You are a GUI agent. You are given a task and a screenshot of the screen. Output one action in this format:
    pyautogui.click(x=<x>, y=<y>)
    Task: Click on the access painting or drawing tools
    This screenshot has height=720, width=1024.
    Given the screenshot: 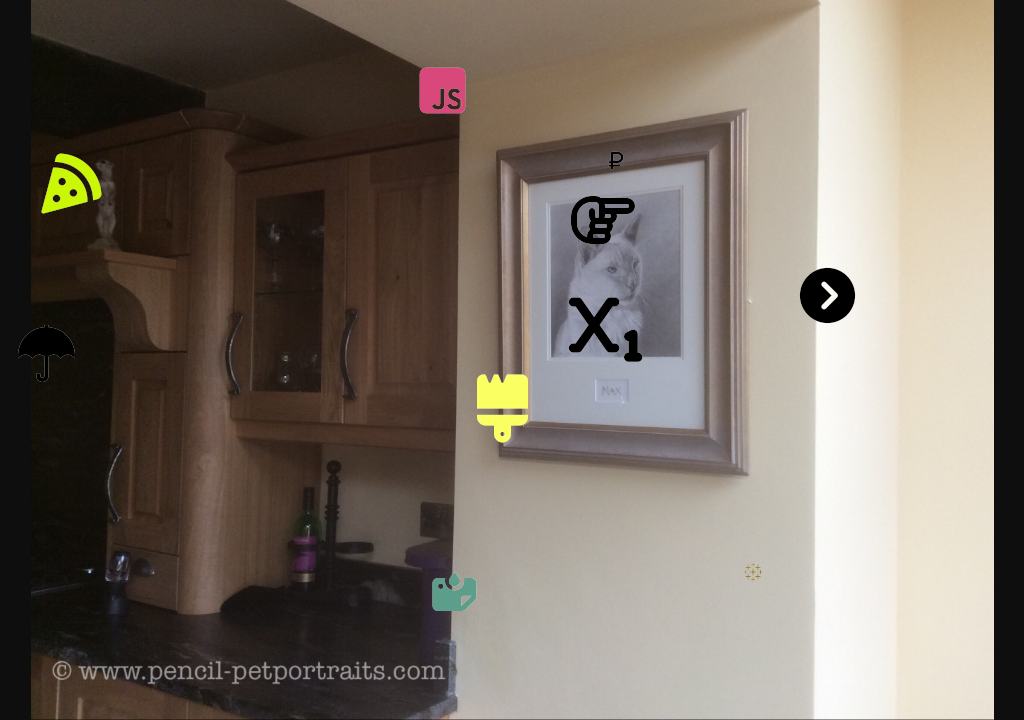 What is the action you would take?
    pyautogui.click(x=502, y=408)
    